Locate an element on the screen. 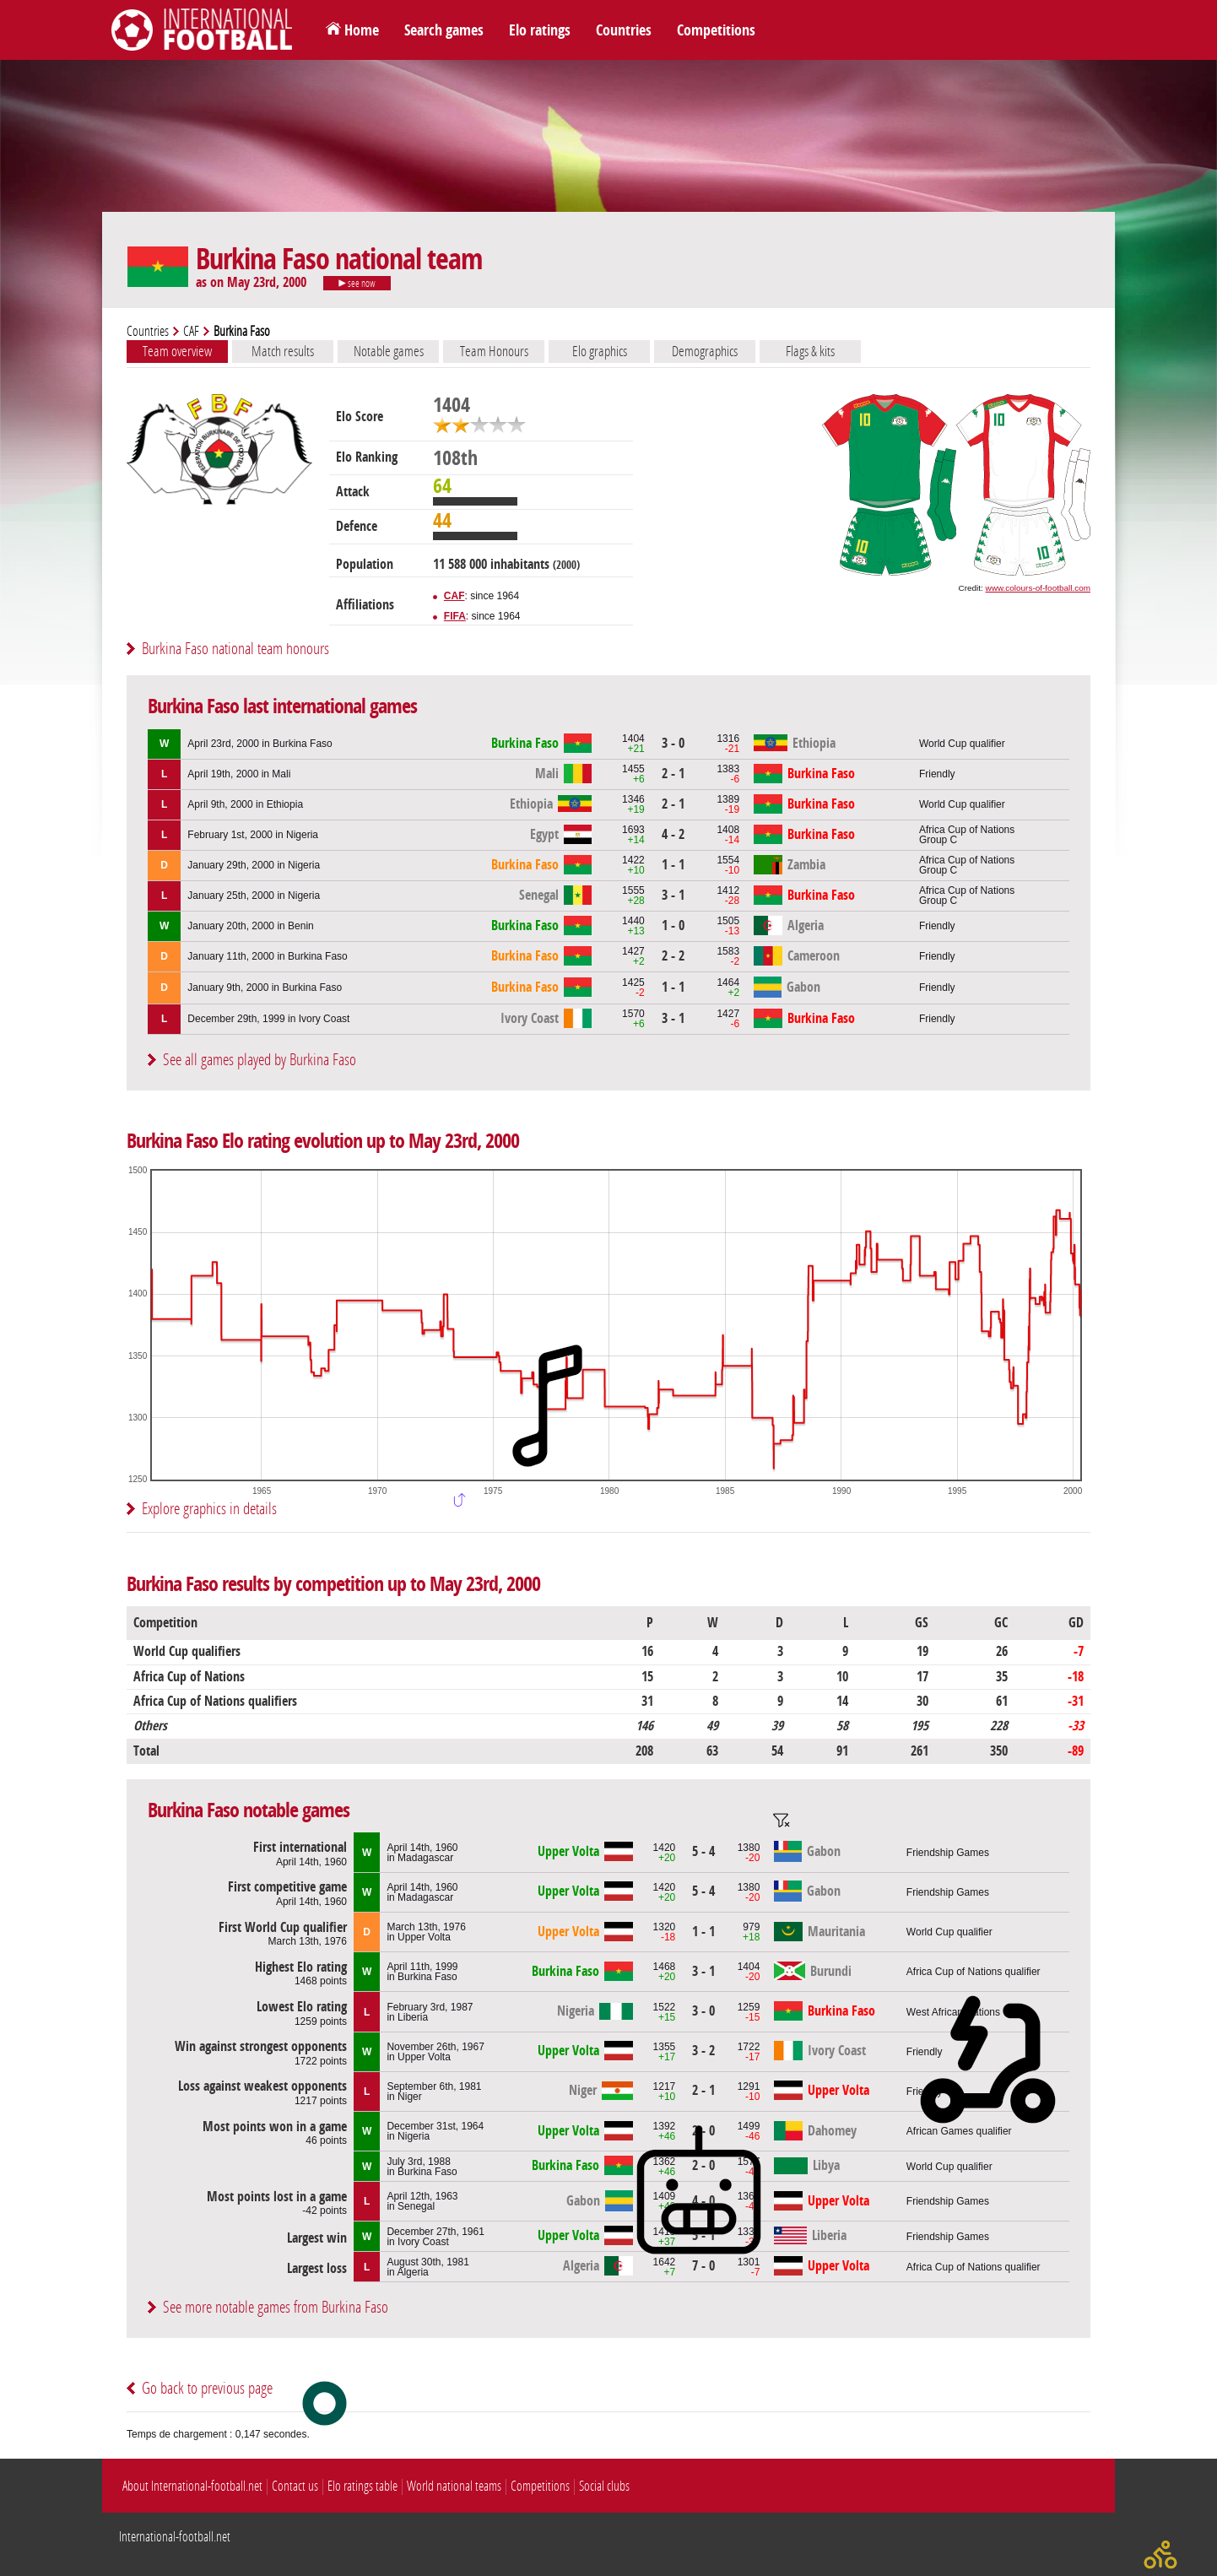  access AI assistant or chatbot features is located at coordinates (699, 2197).